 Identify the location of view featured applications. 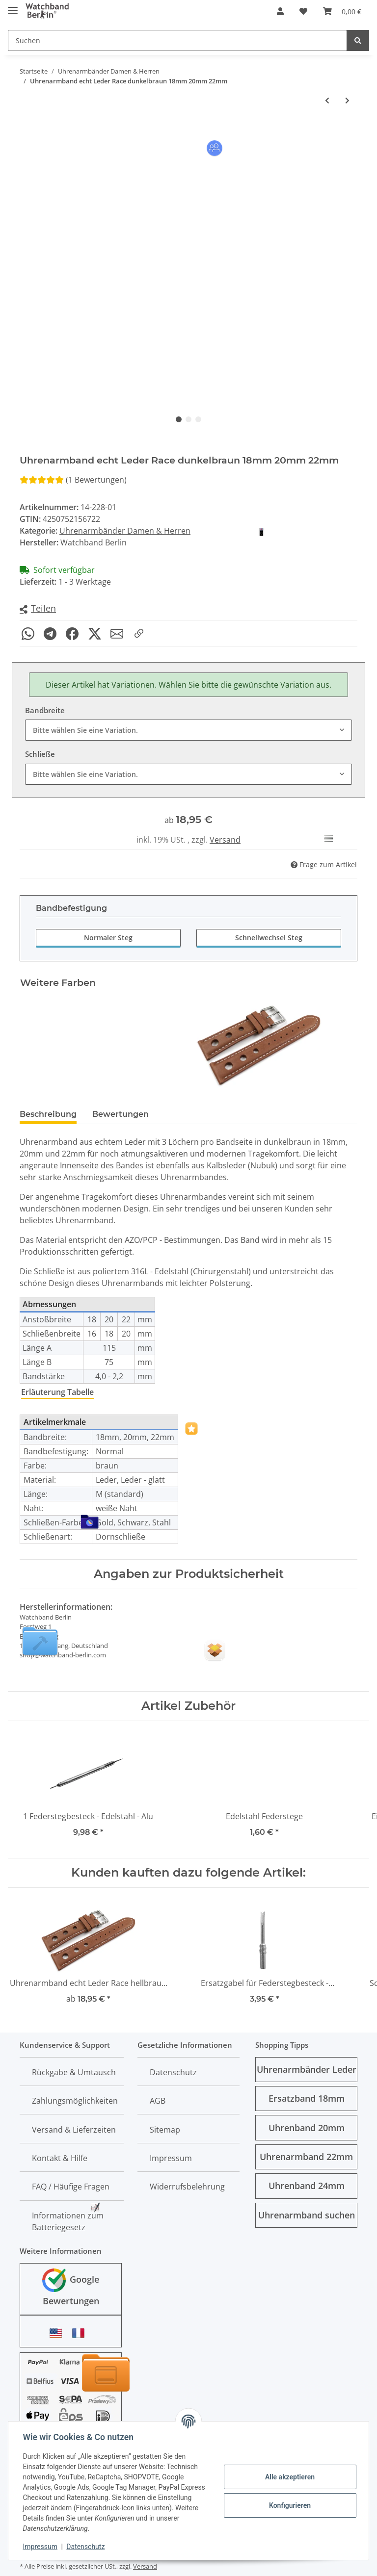
(191, 1429).